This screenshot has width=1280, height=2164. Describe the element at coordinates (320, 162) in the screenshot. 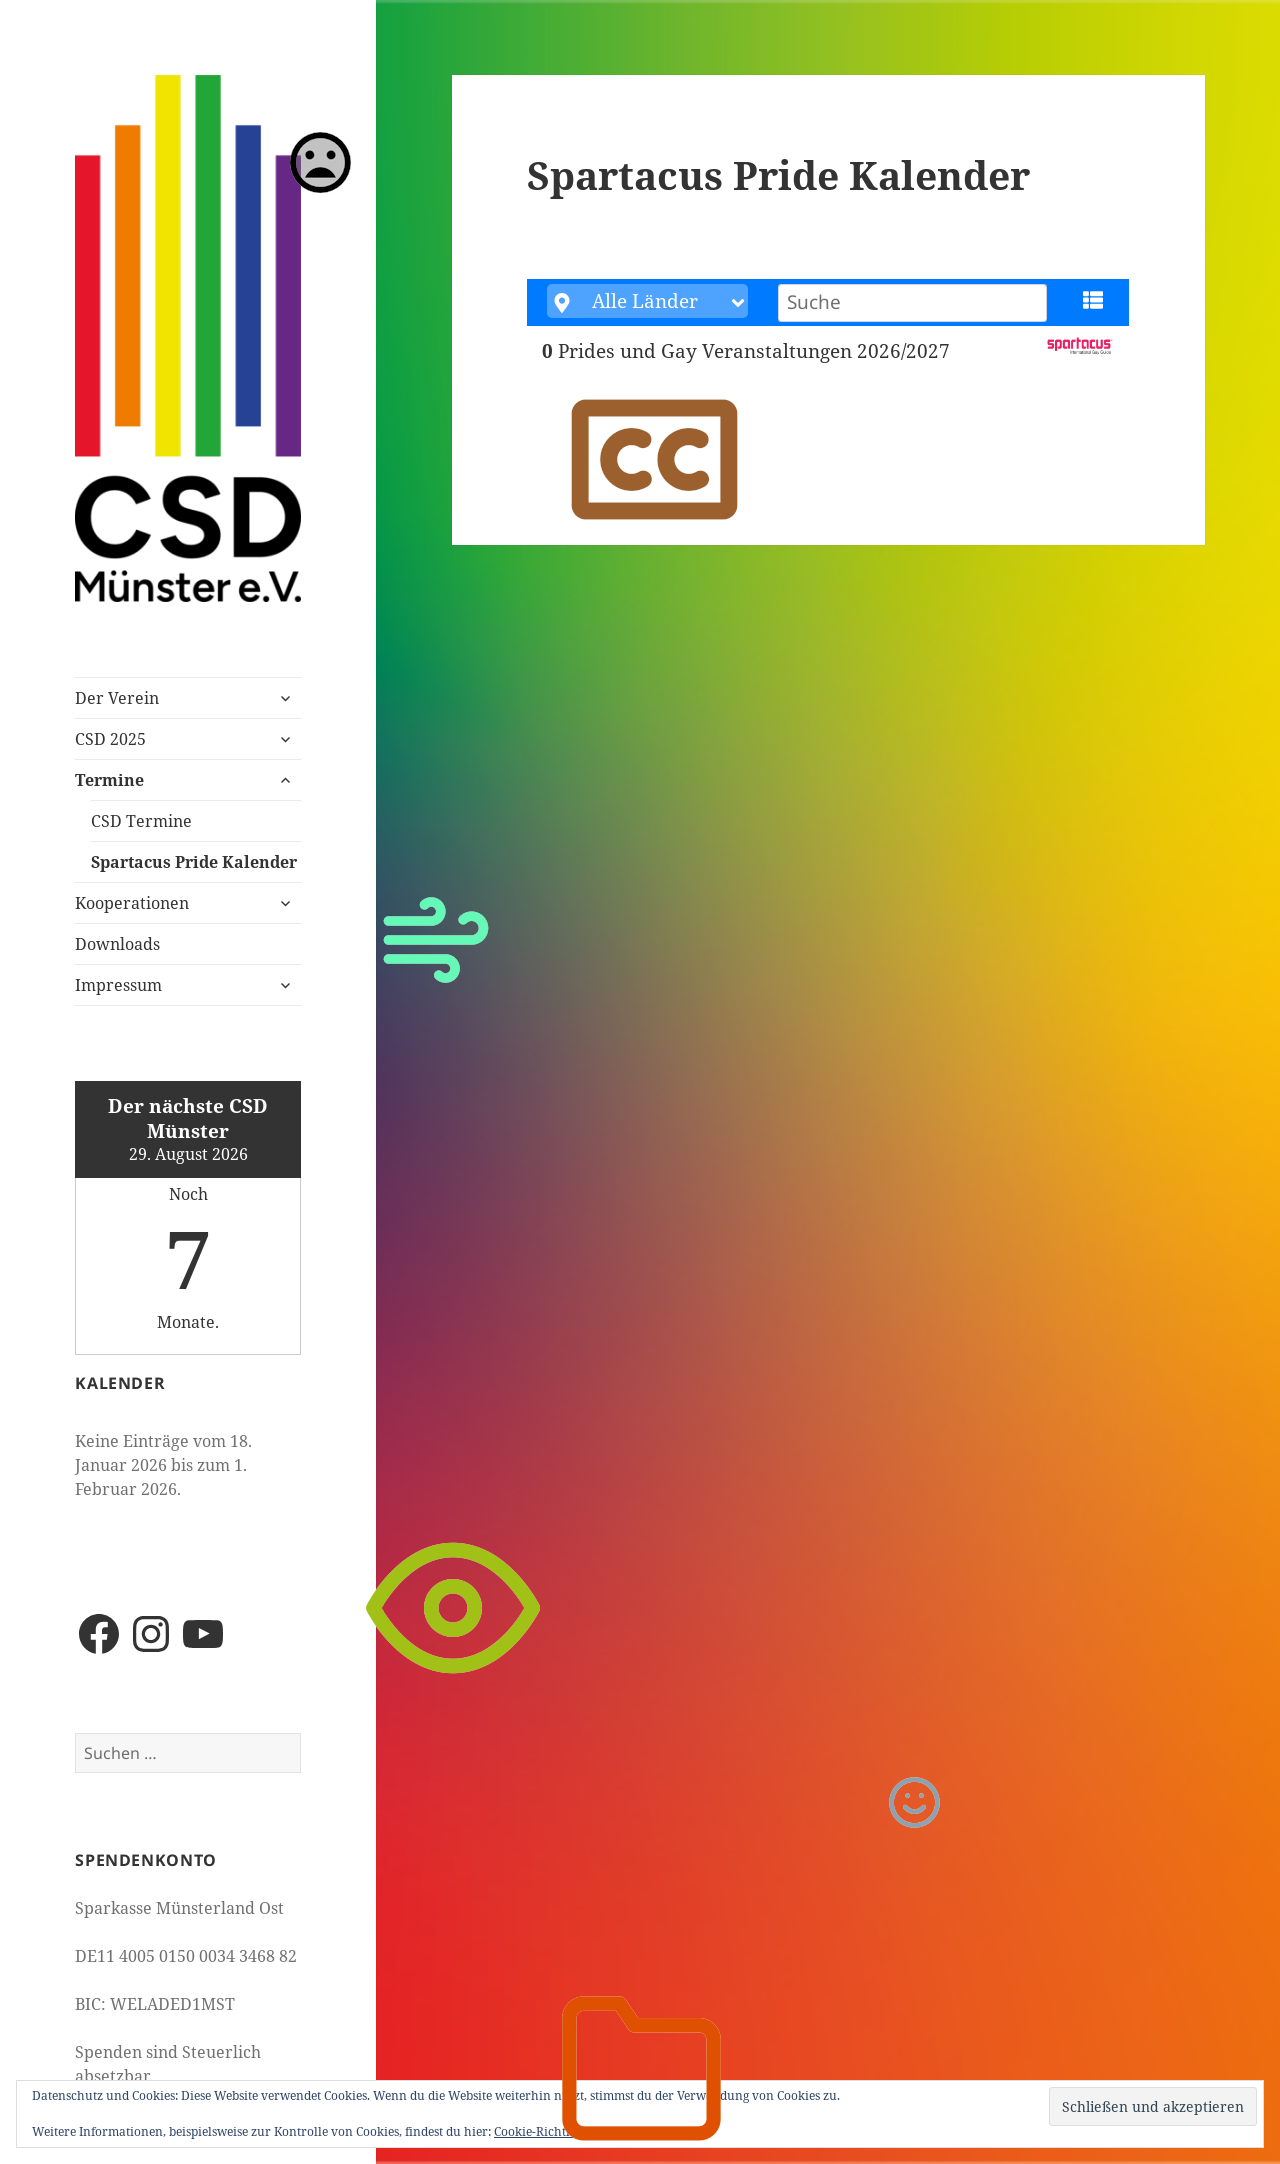

I see `indicate a negative reaction or dislike` at that location.